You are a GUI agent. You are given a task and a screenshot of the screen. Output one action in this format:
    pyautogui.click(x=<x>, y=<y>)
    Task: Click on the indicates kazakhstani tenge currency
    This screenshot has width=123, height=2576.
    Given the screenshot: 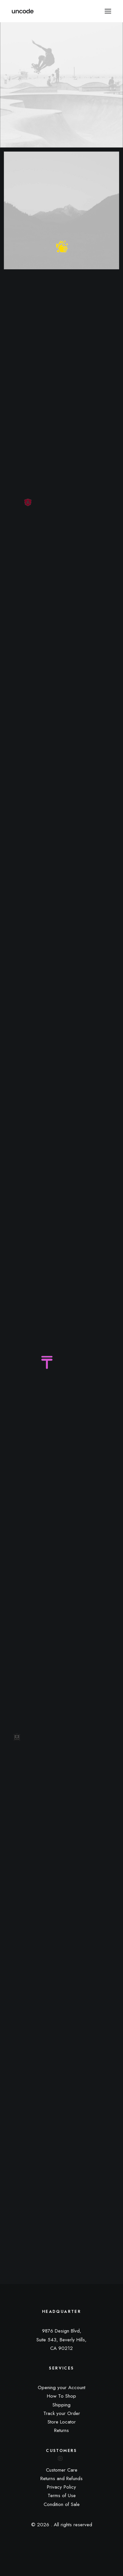 What is the action you would take?
    pyautogui.click(x=47, y=1362)
    